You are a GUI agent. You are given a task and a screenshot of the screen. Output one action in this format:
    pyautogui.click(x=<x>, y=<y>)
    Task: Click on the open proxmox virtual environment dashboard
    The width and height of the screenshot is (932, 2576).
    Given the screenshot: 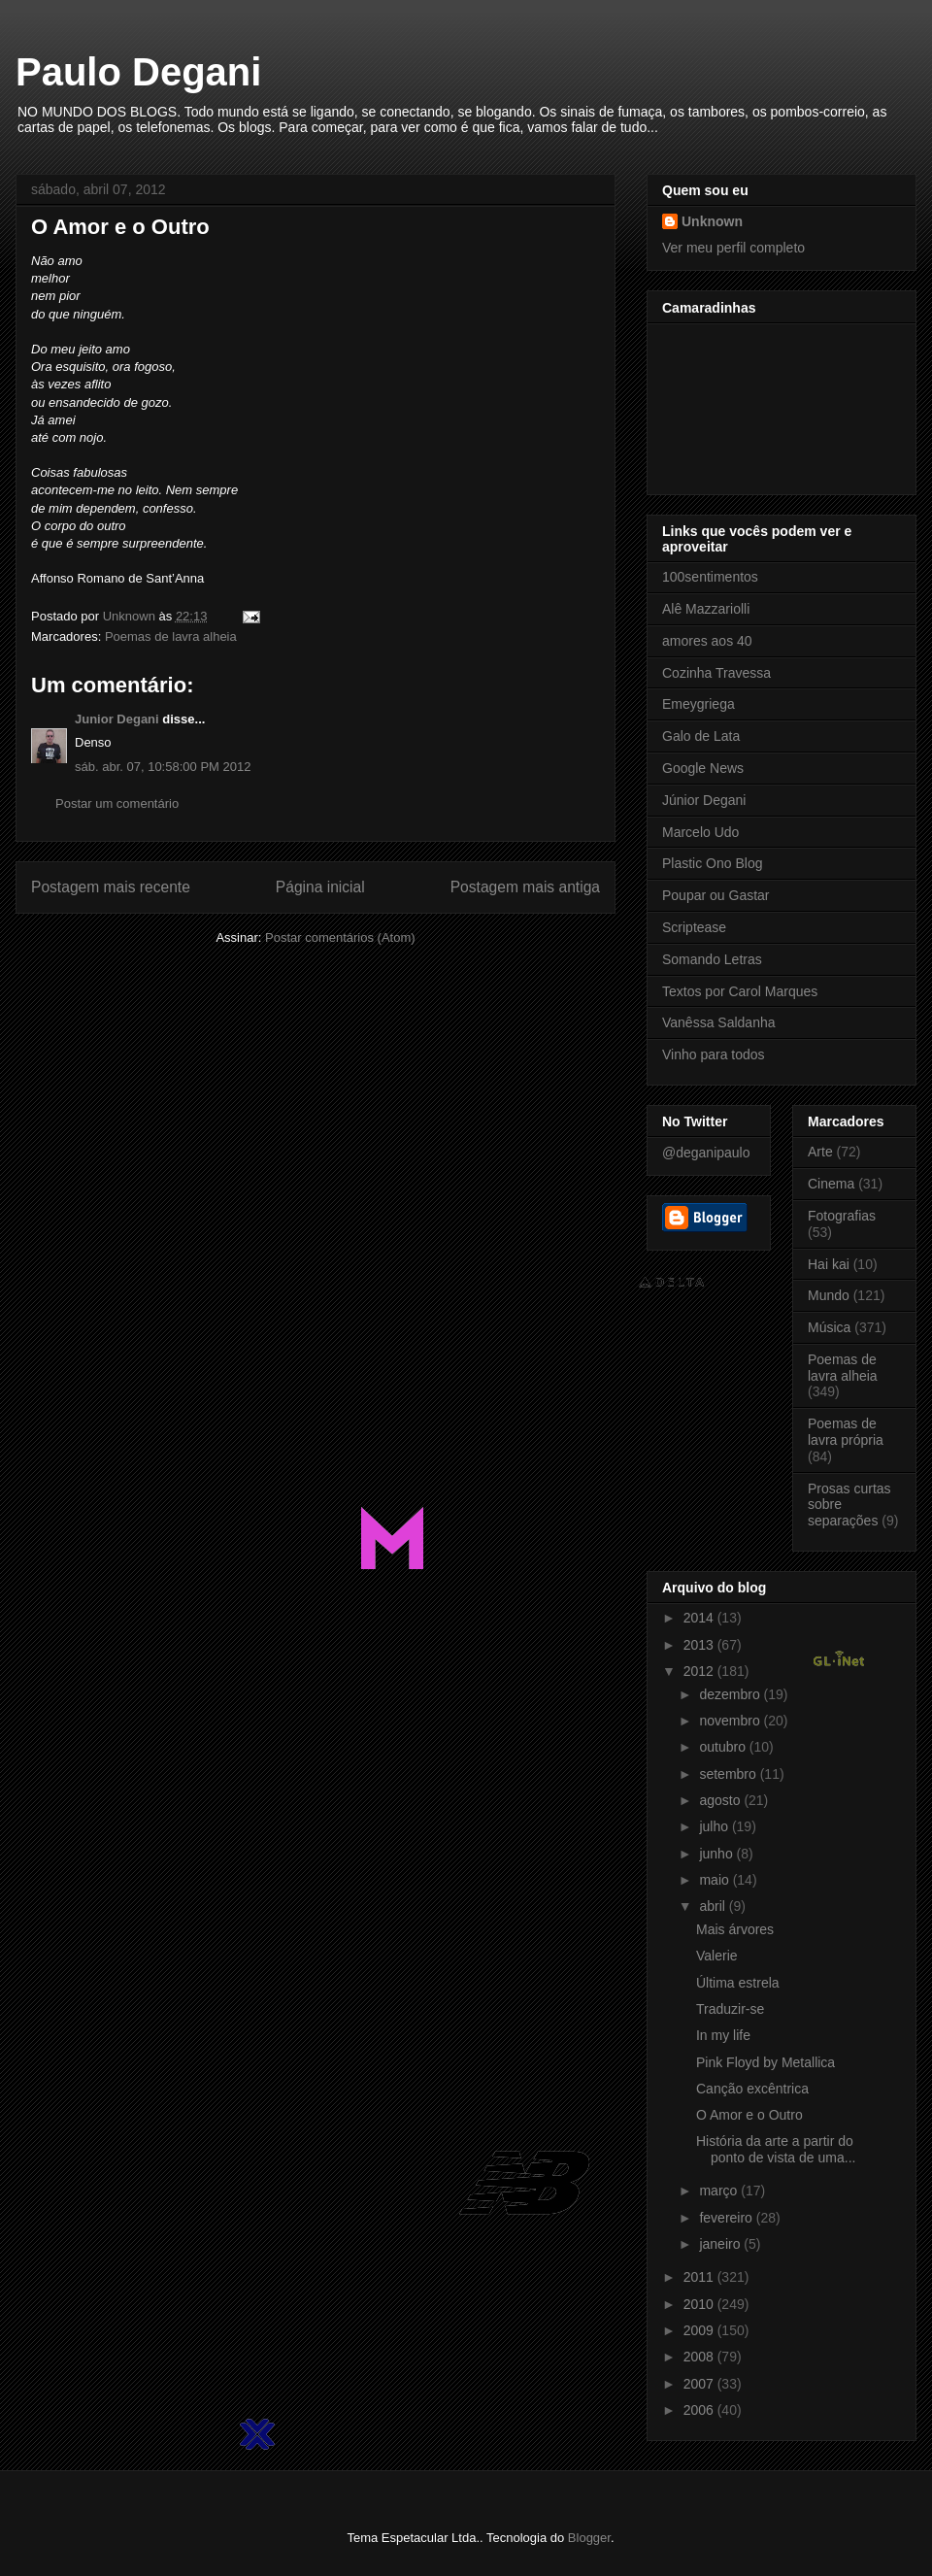 What is the action you would take?
    pyautogui.click(x=257, y=2434)
    